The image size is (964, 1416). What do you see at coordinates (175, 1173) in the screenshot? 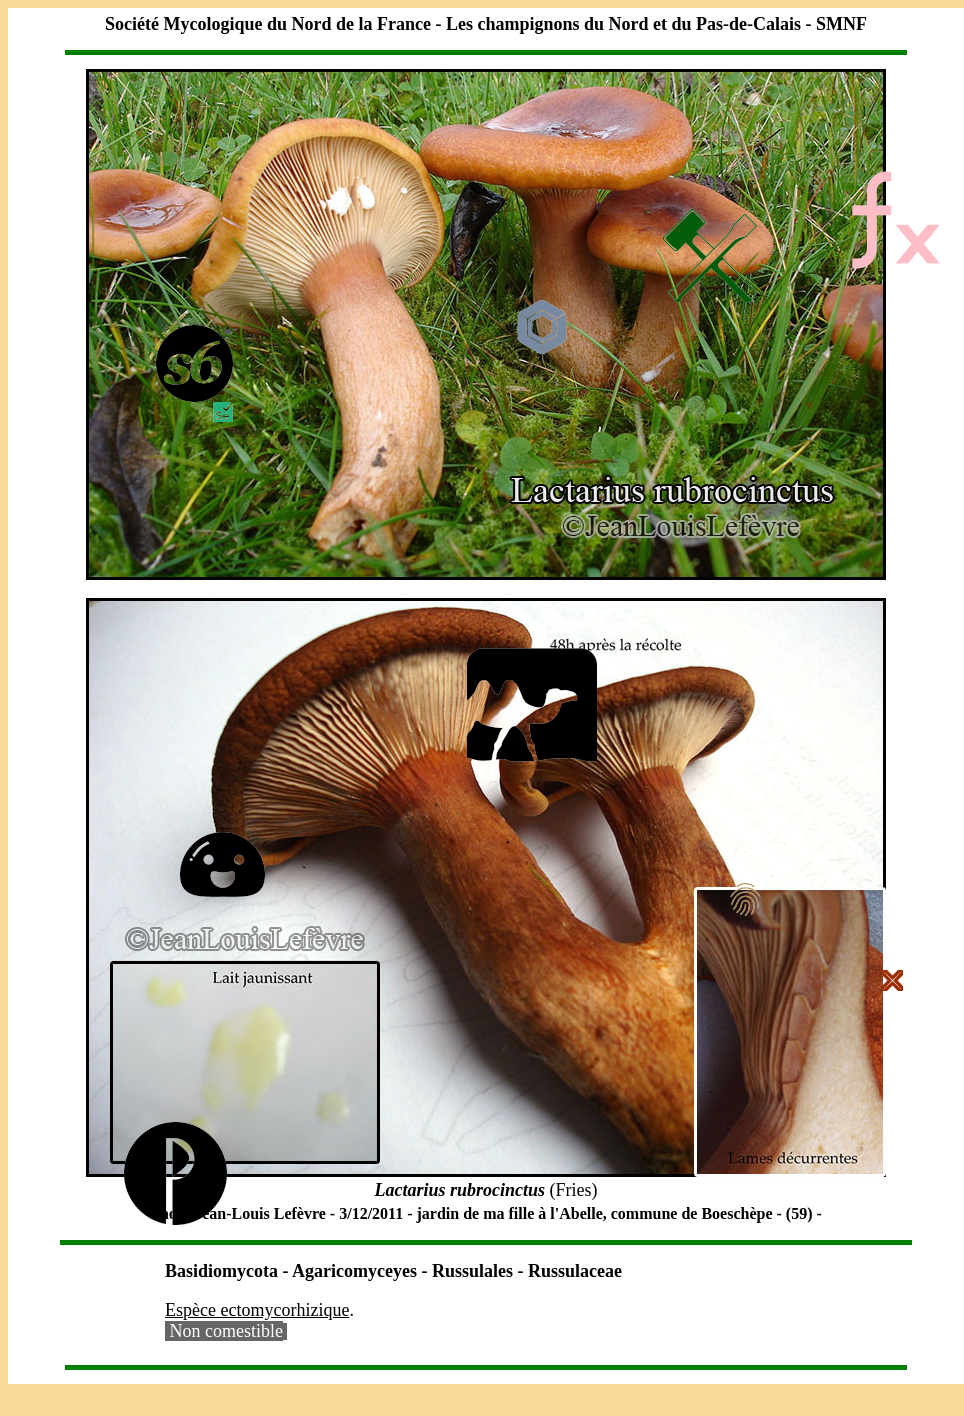
I see `PurgeCSS logo - a CSS optimization tool` at bounding box center [175, 1173].